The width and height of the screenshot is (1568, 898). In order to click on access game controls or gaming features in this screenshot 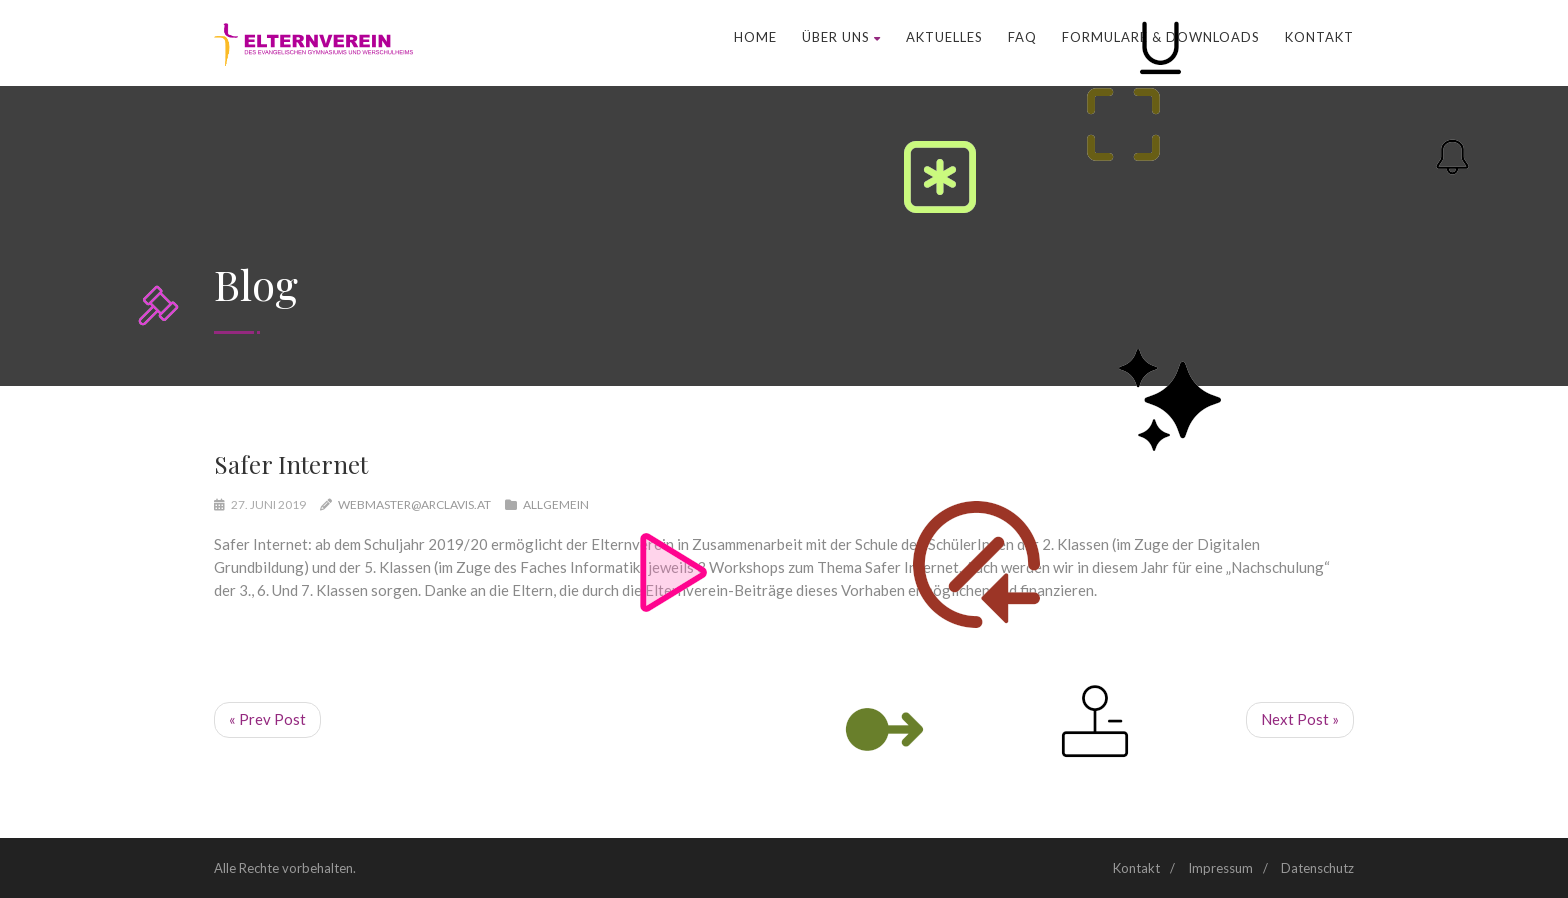, I will do `click(1095, 724)`.